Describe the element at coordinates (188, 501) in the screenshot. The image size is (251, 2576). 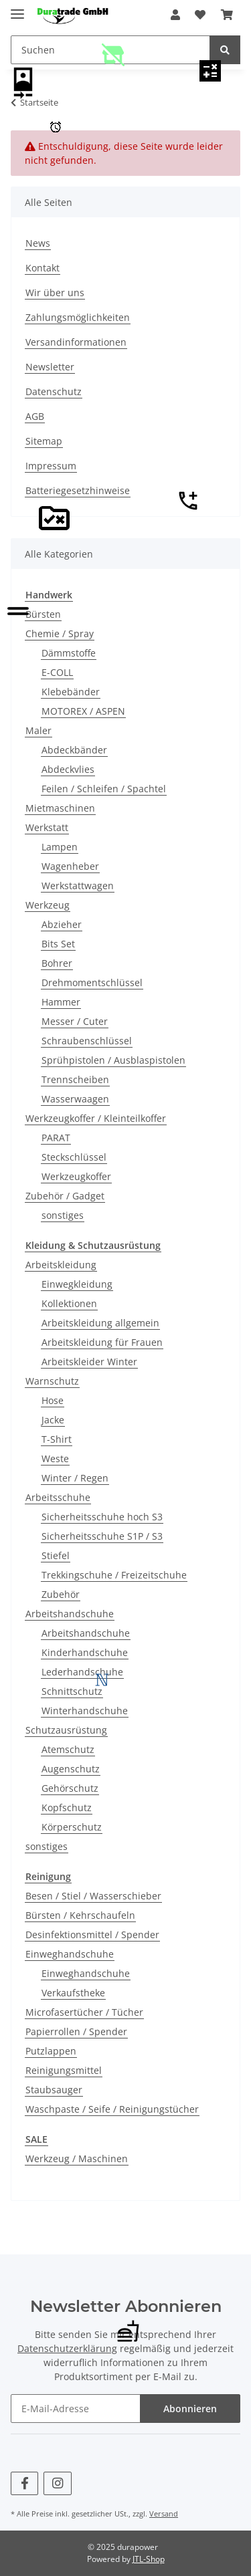
I see `add a new contact to your phone` at that location.